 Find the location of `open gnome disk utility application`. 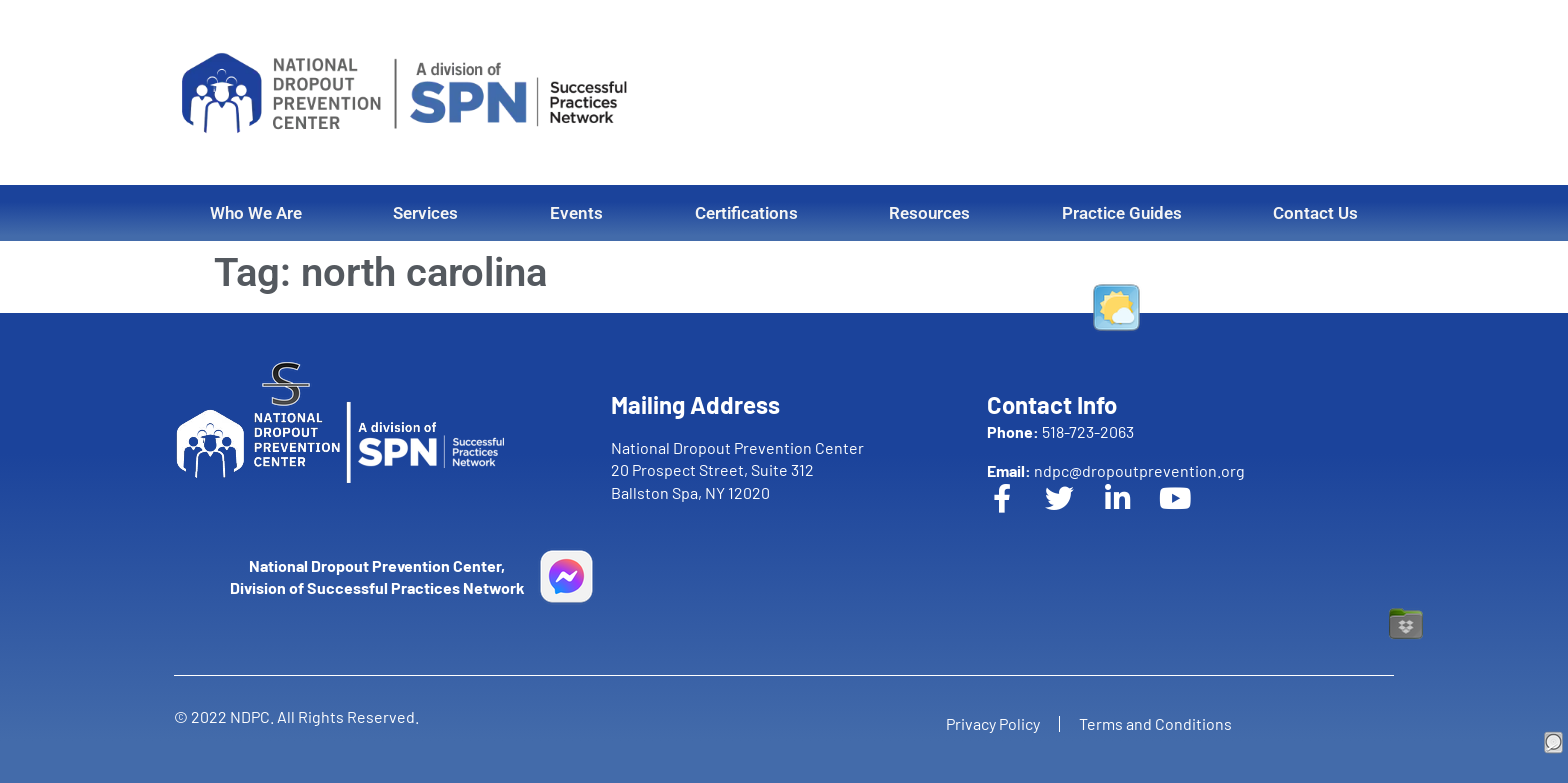

open gnome disk utility application is located at coordinates (1553, 742).